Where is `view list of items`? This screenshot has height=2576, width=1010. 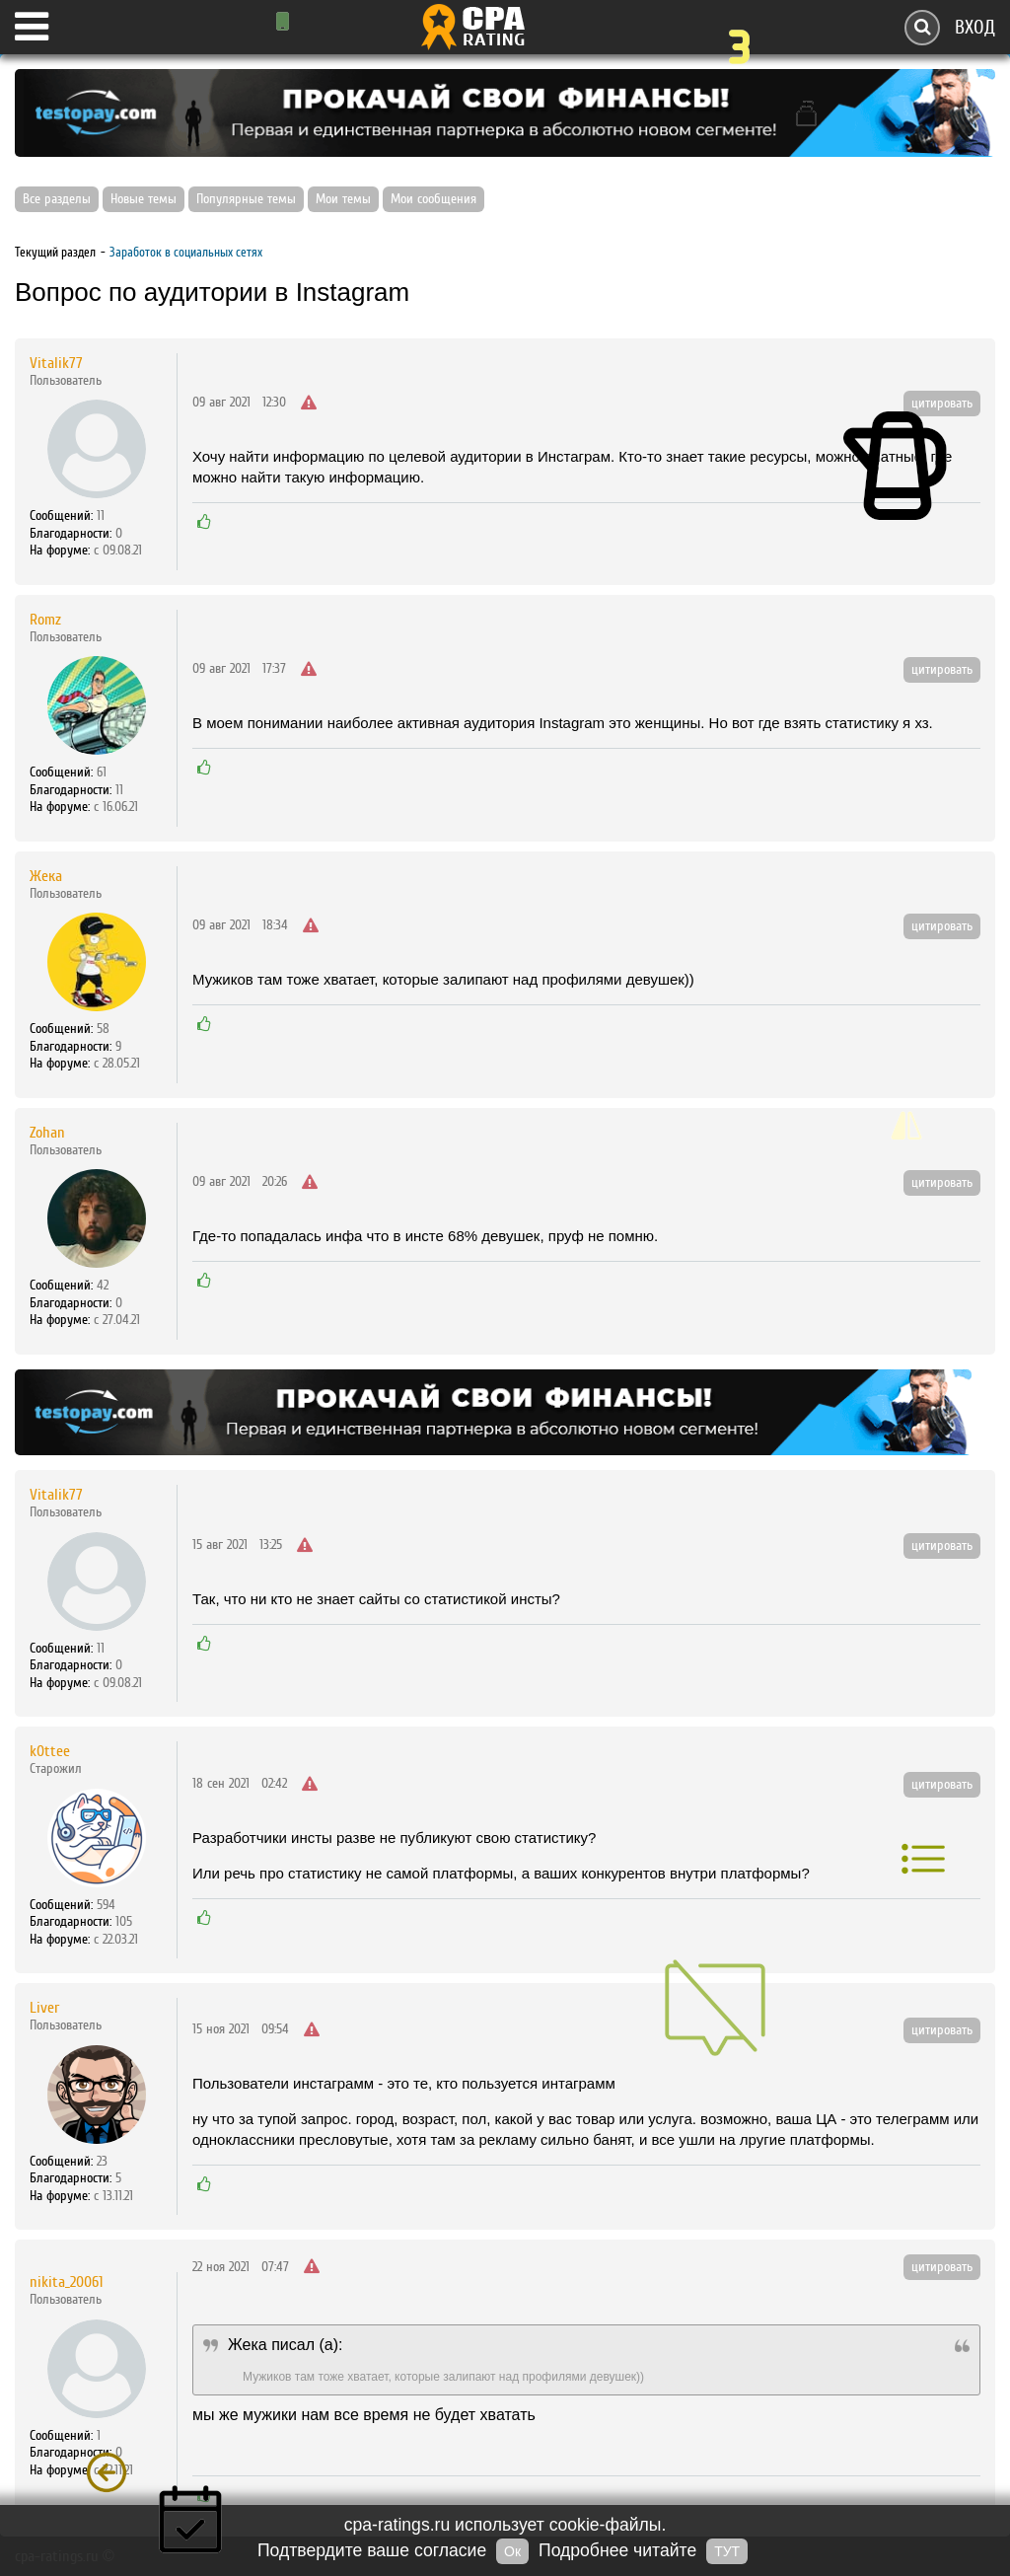
view list of items is located at coordinates (923, 1859).